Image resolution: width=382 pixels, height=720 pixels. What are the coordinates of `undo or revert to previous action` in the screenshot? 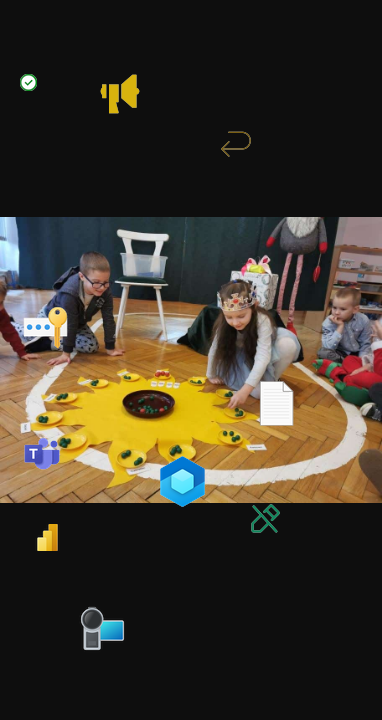 It's located at (236, 143).